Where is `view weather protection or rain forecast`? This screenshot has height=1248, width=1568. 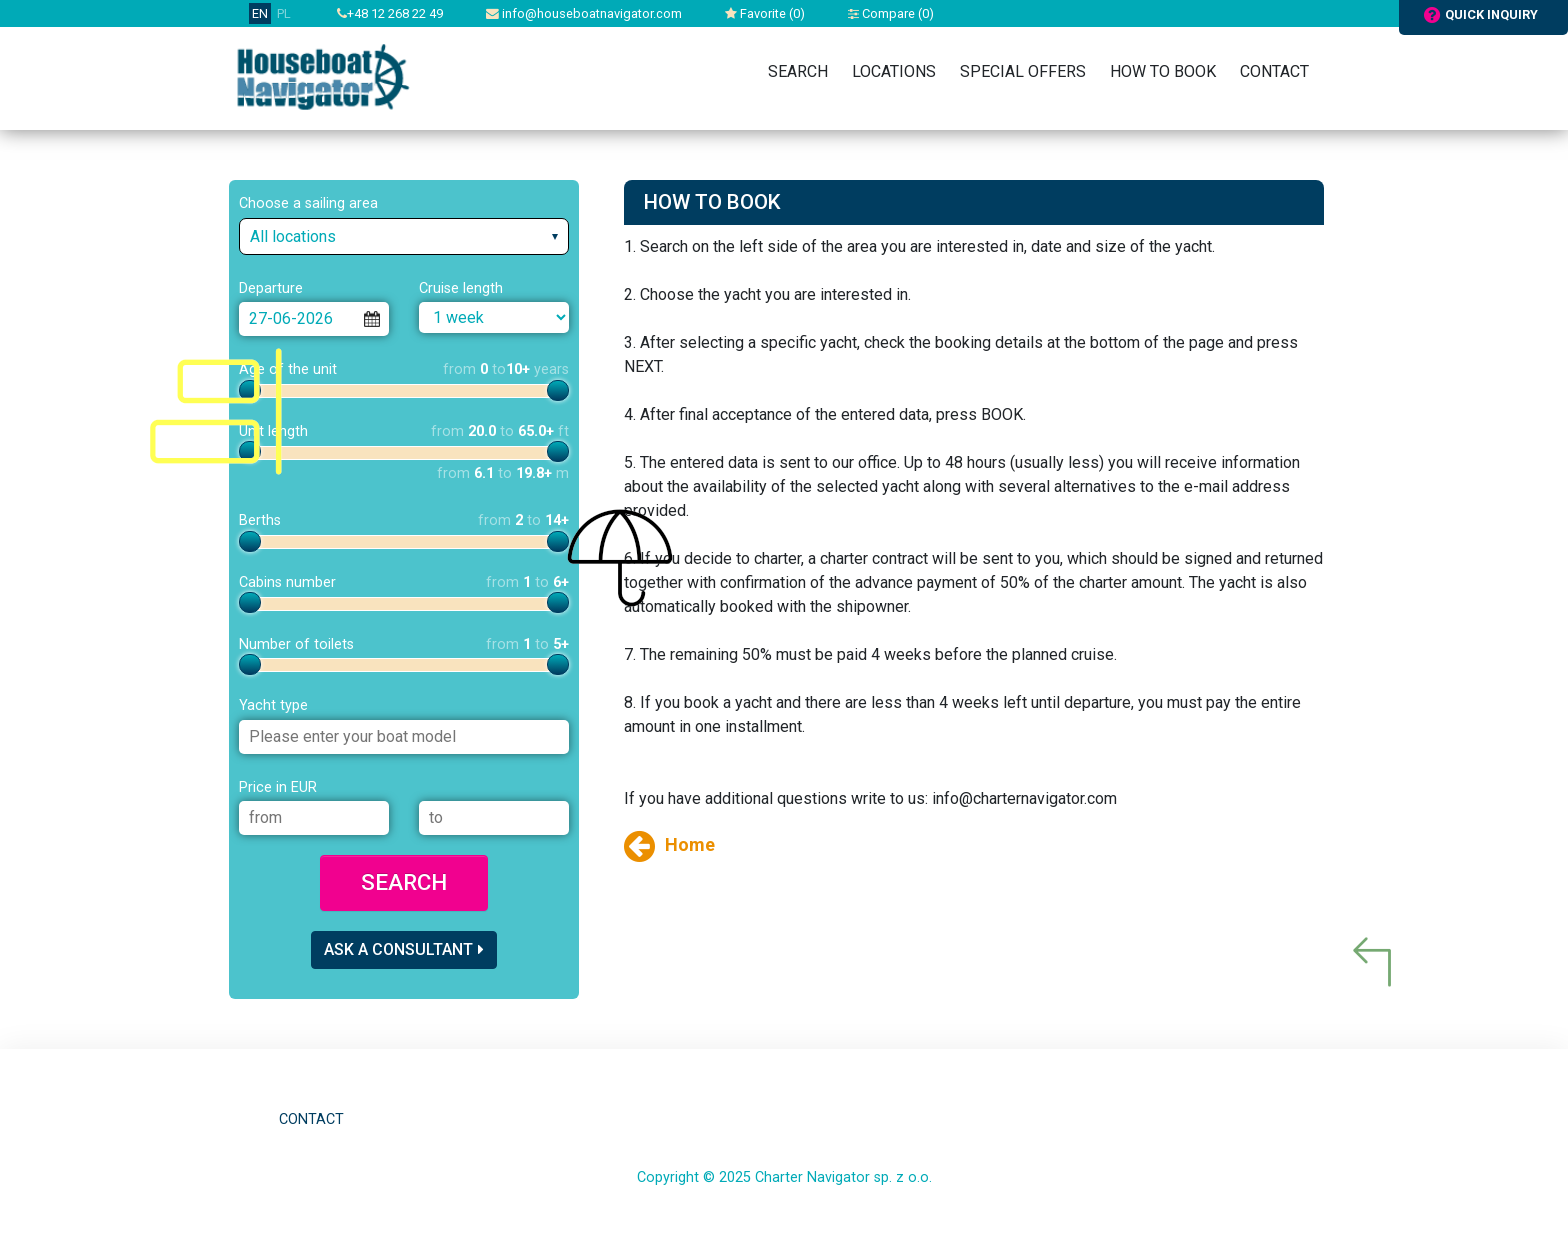
view weather protection or rain forecast is located at coordinates (620, 558).